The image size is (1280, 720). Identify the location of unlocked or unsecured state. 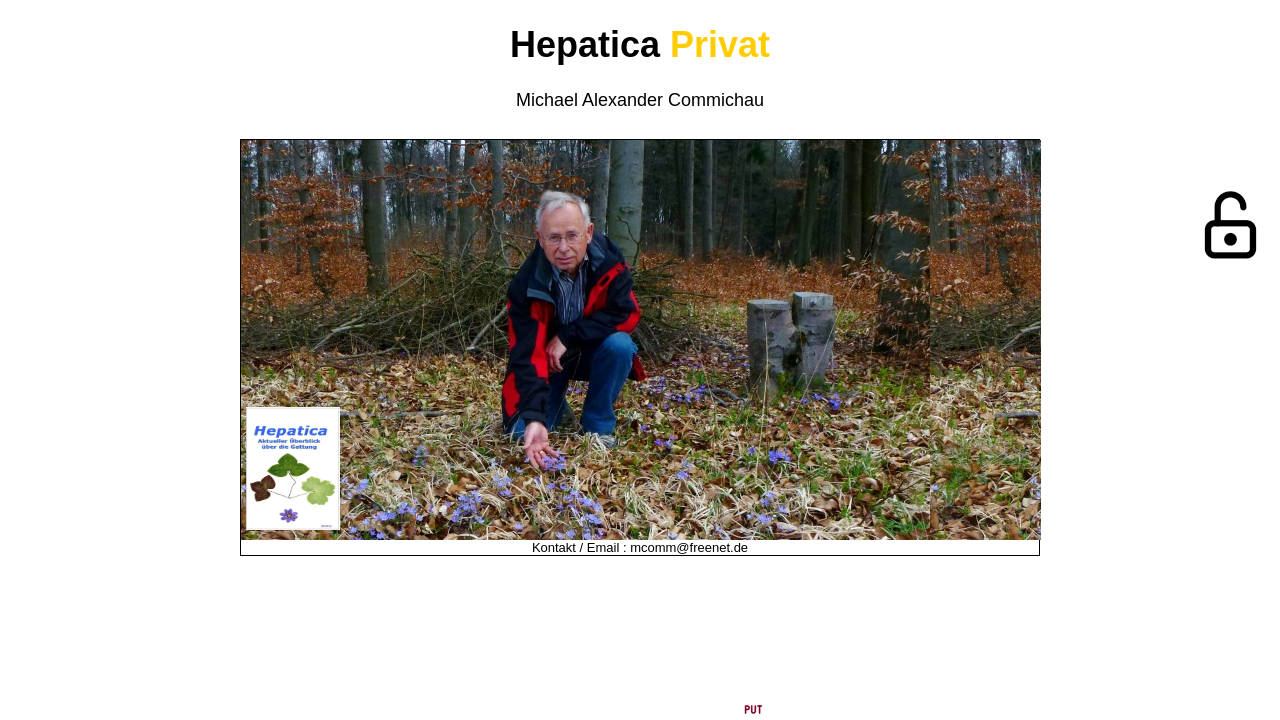
(1230, 226).